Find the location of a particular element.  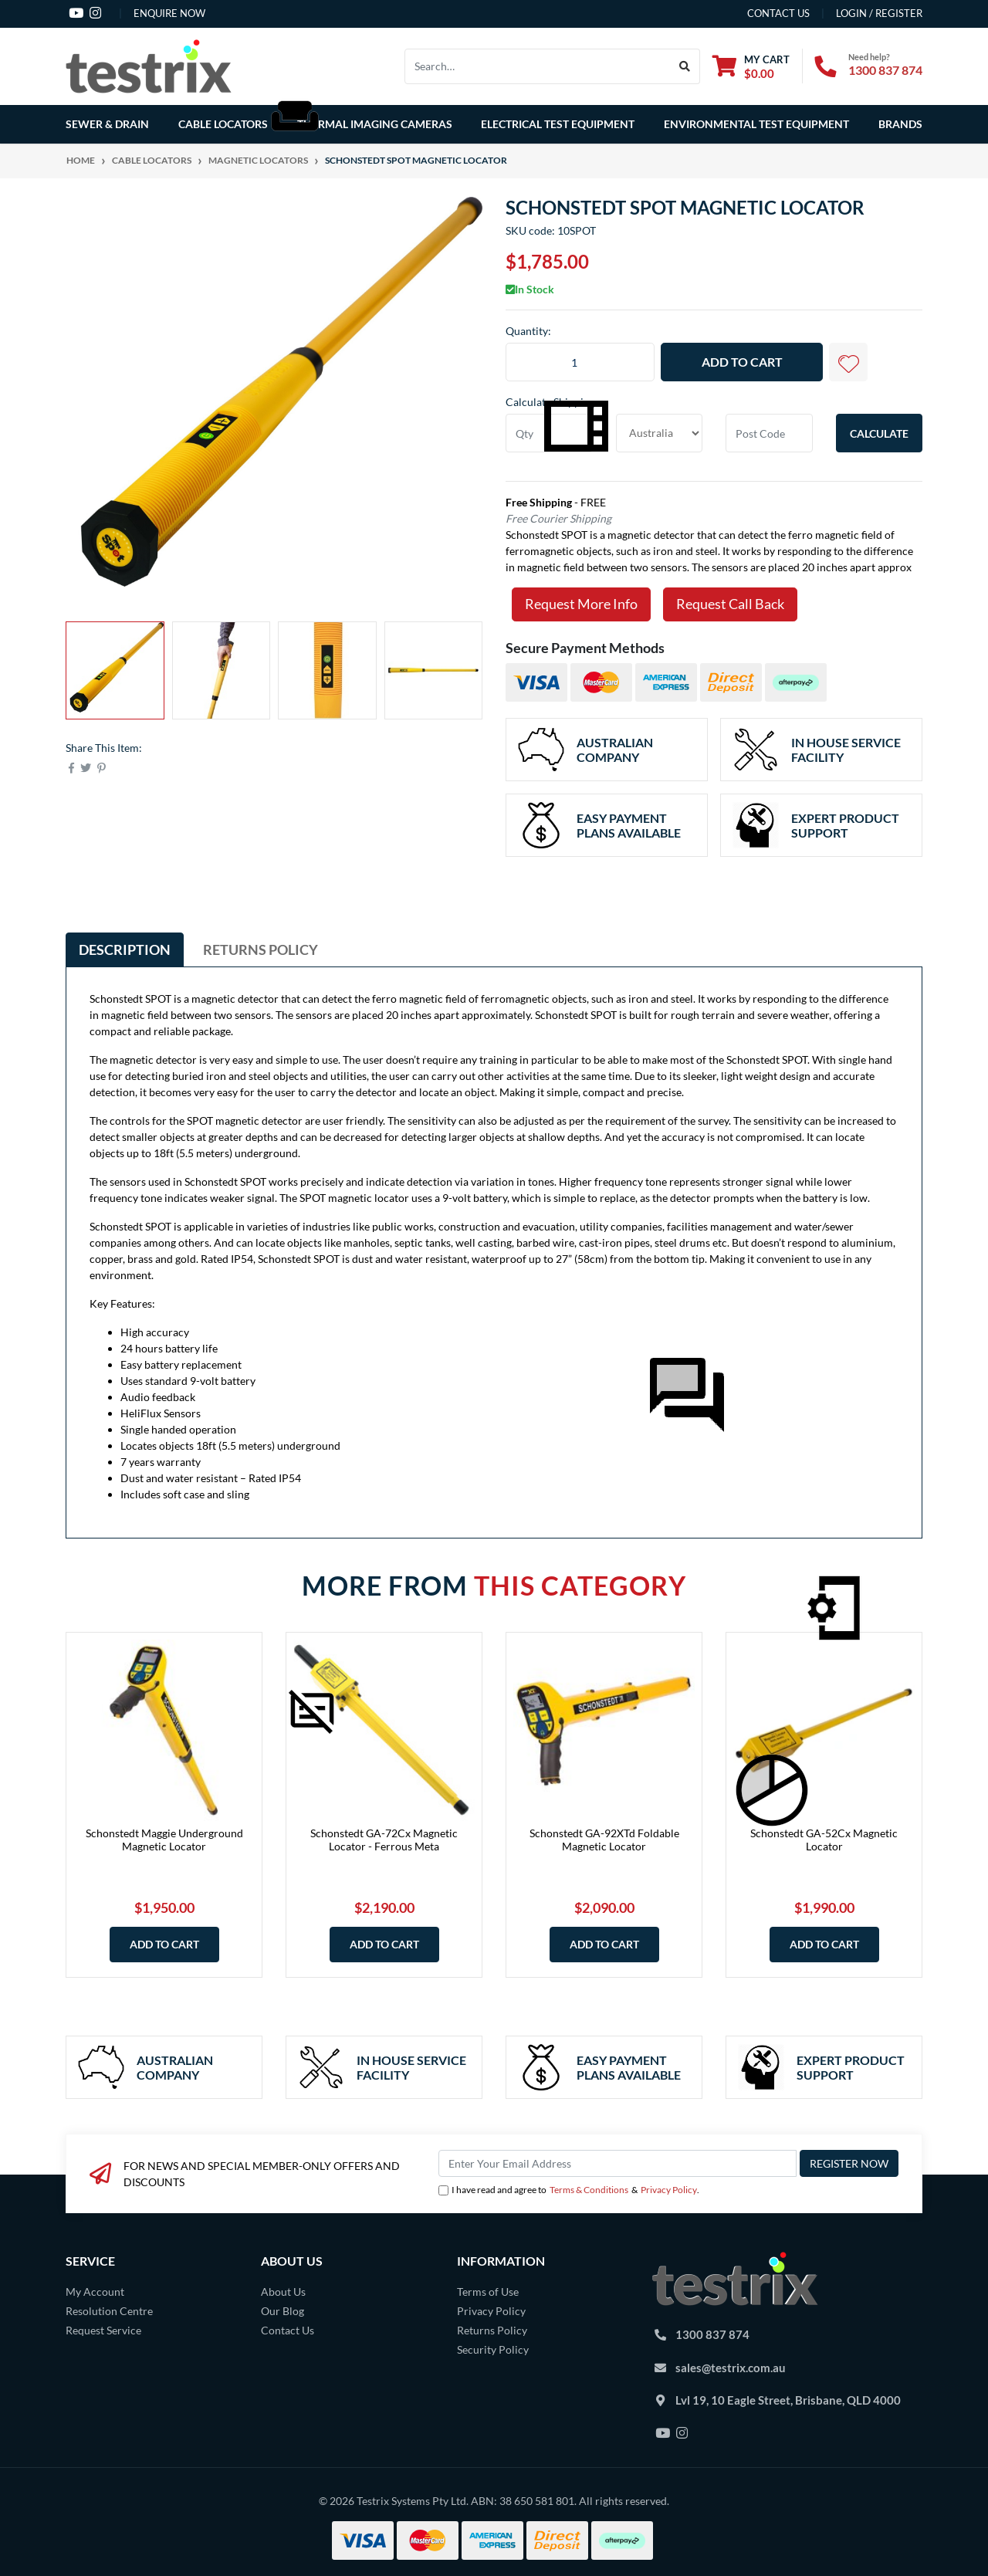

view weekend or leisure activities is located at coordinates (295, 116).